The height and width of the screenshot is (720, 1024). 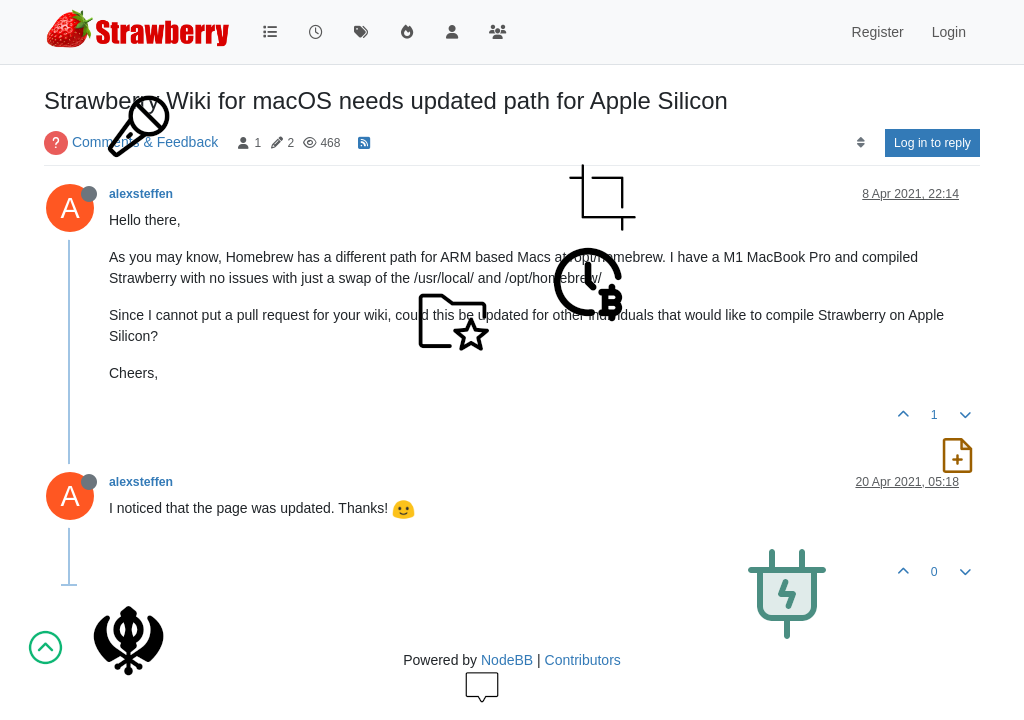 What do you see at coordinates (482, 686) in the screenshot?
I see `open chat or messaging` at bounding box center [482, 686].